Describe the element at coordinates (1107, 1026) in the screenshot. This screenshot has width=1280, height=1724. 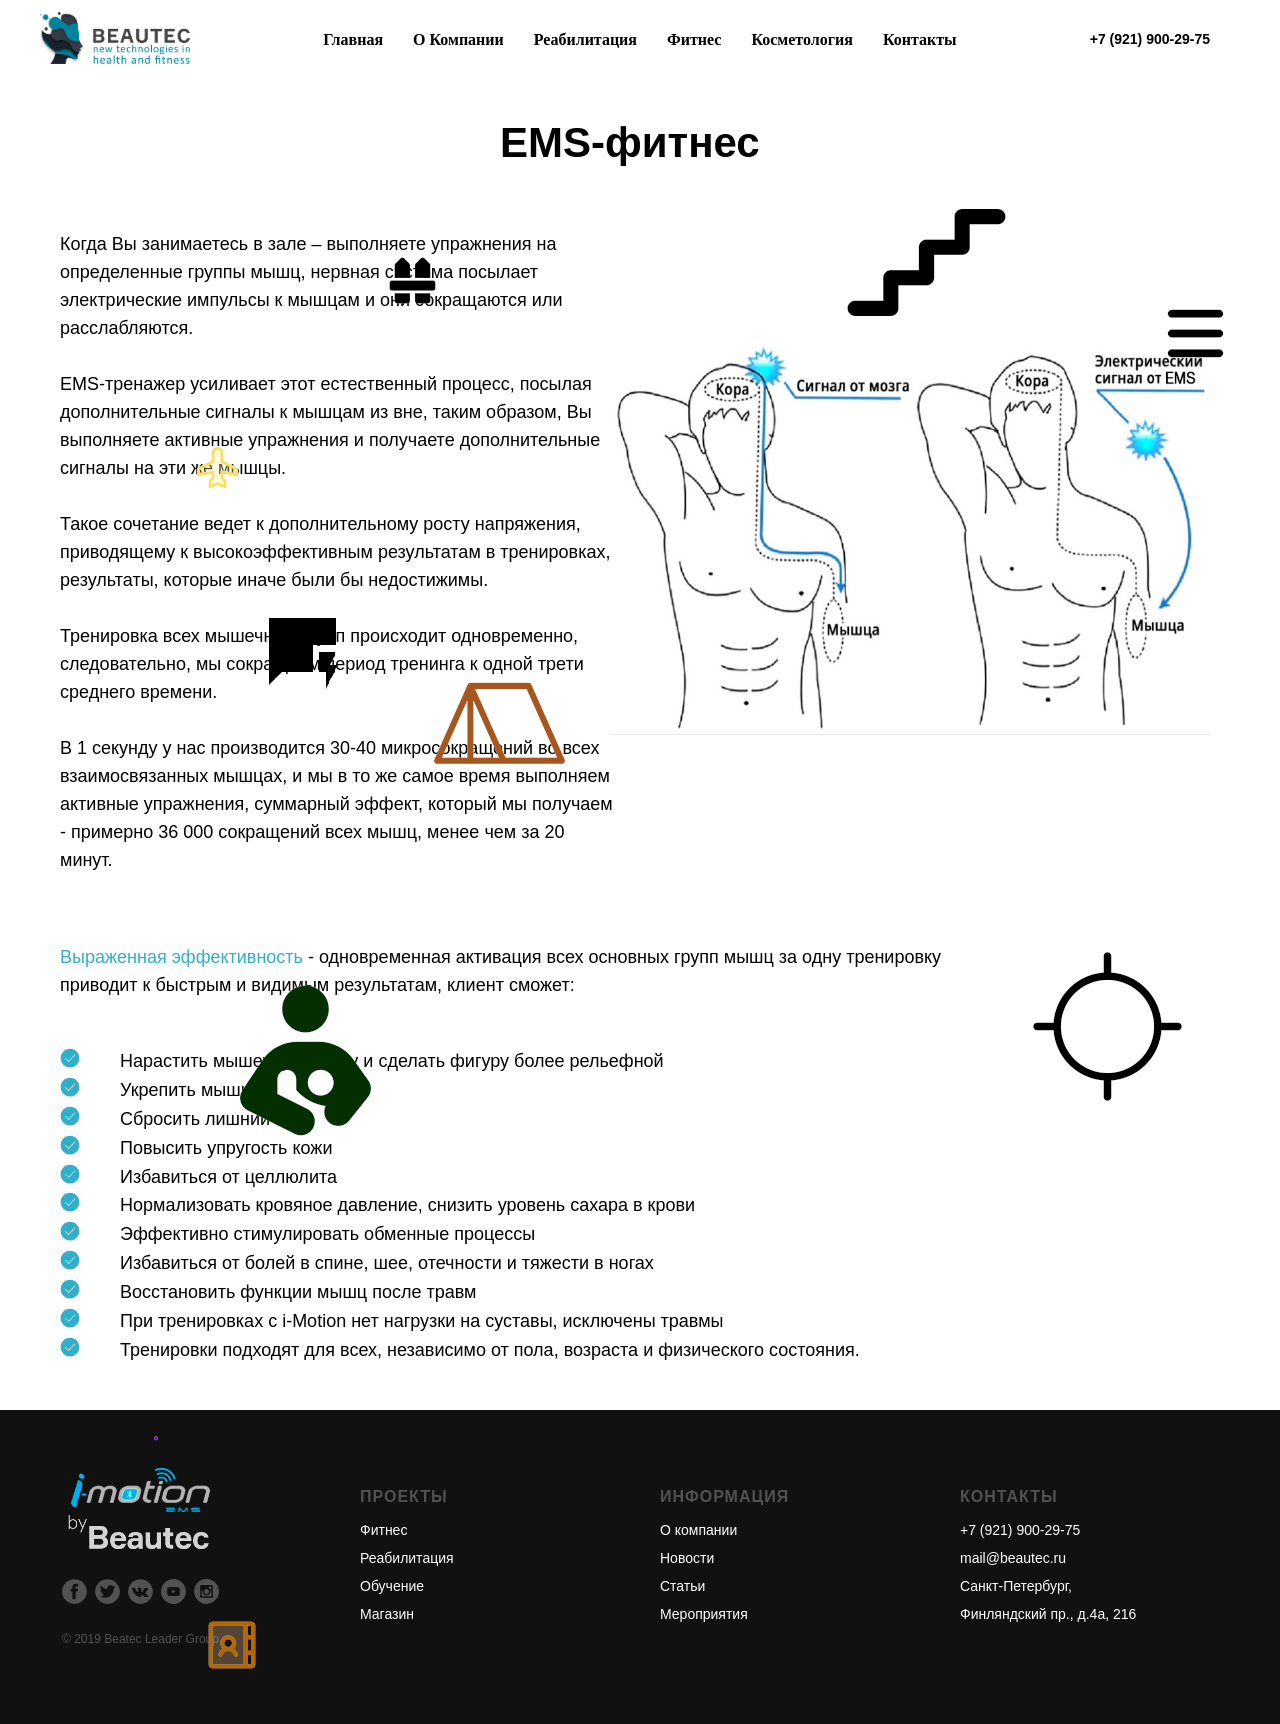
I see `access current GPS location` at that location.